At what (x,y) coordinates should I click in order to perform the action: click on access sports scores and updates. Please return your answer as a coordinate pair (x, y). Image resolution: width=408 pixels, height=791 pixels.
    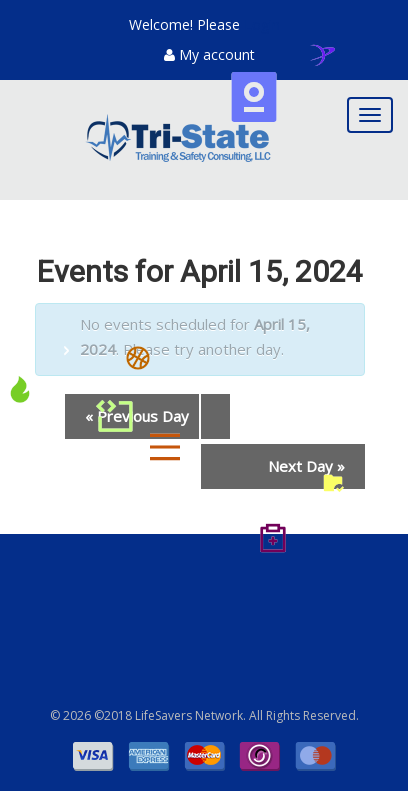
    Looking at the image, I should click on (138, 358).